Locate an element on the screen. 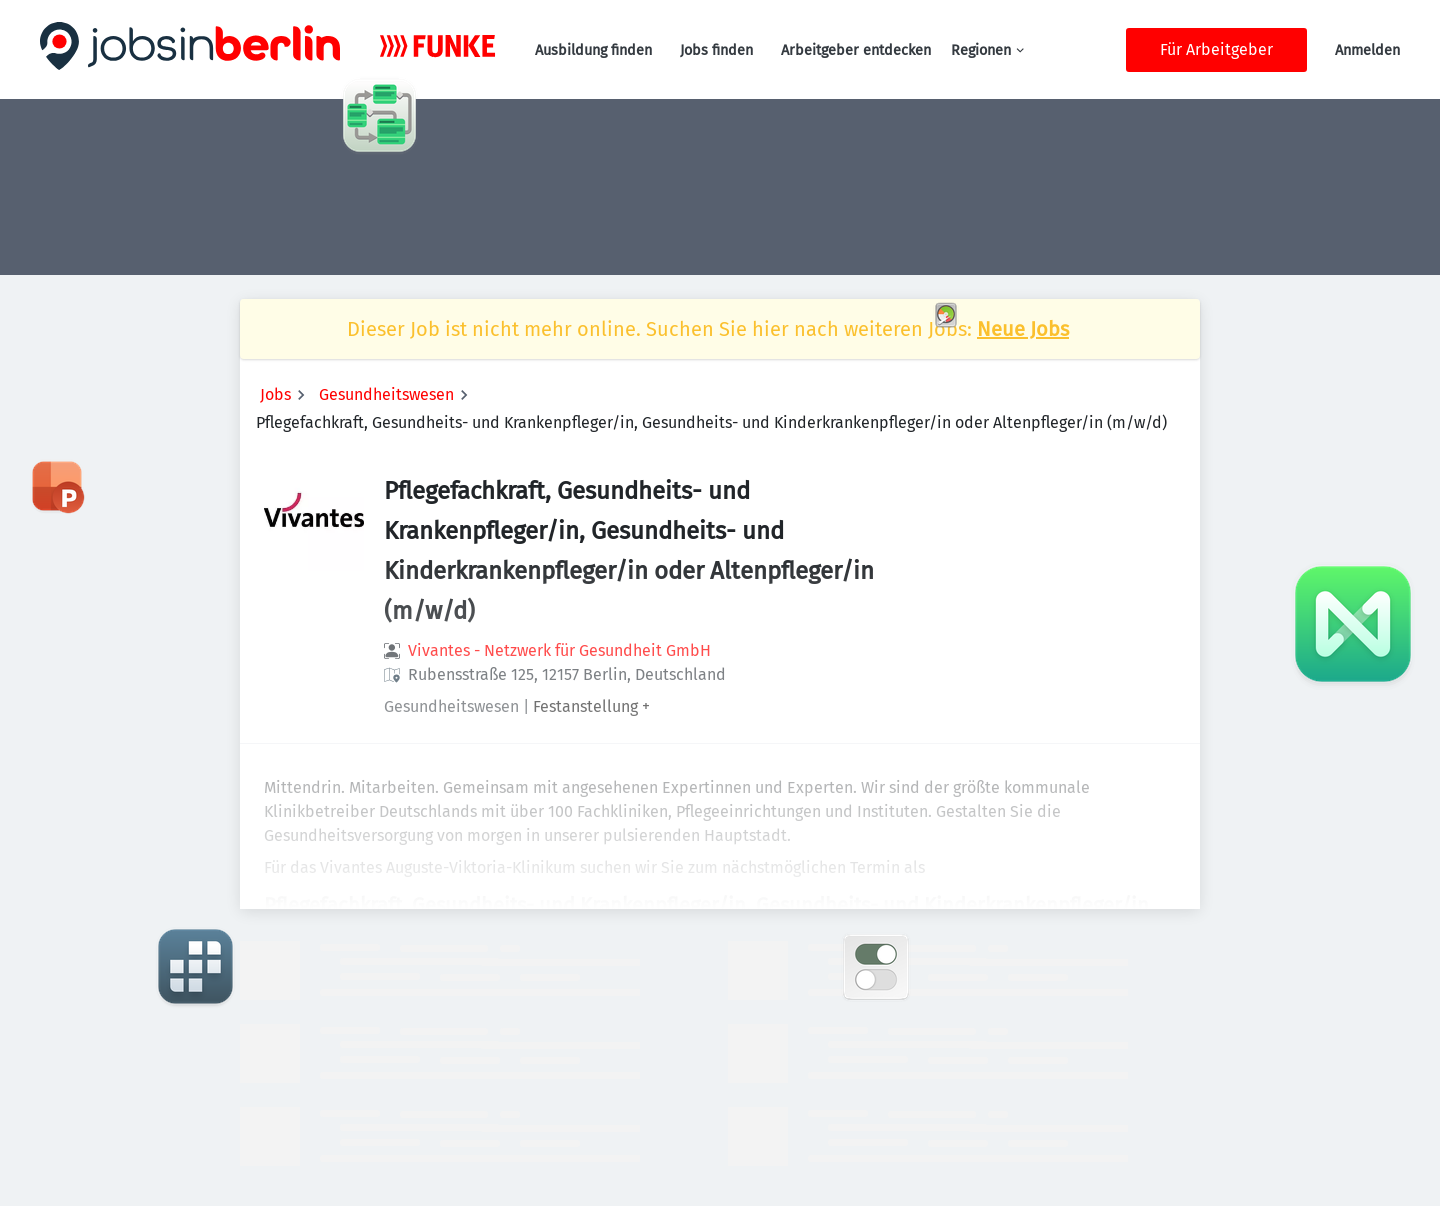  open stata statistical software is located at coordinates (195, 966).